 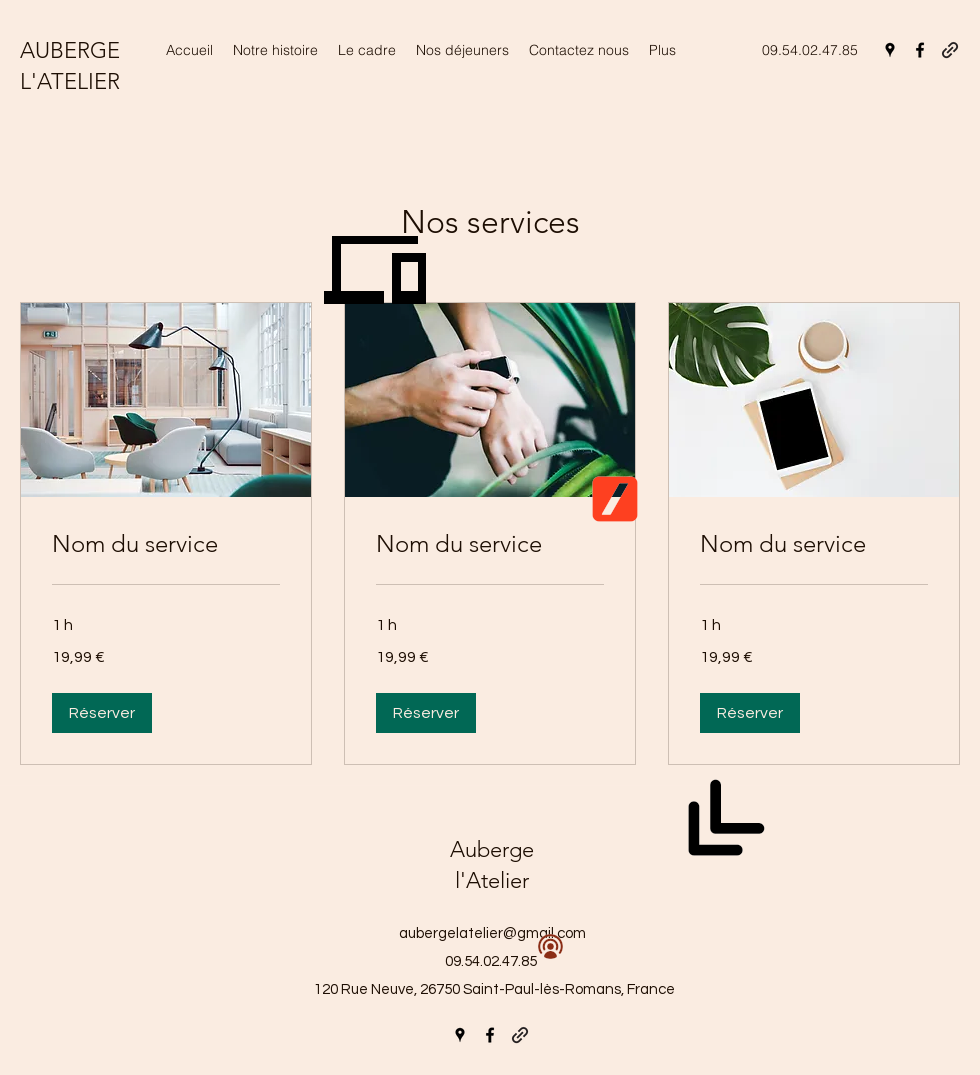 I want to click on access slash commands, so click(x=615, y=499).